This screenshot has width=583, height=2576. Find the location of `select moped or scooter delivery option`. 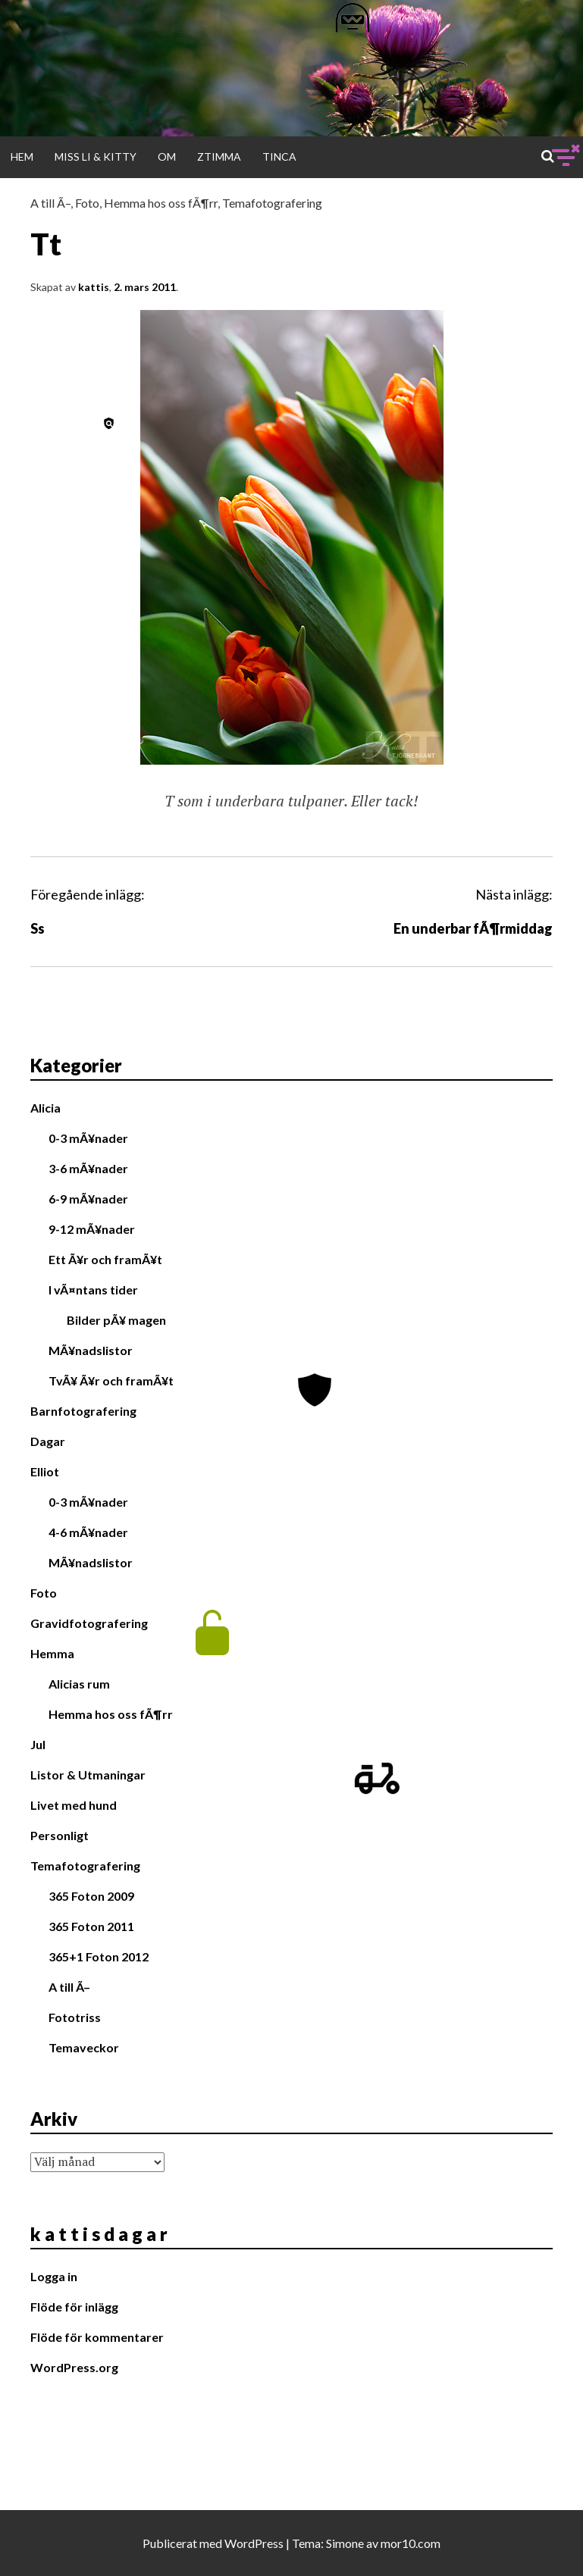

select moped or scooter delivery option is located at coordinates (377, 1778).